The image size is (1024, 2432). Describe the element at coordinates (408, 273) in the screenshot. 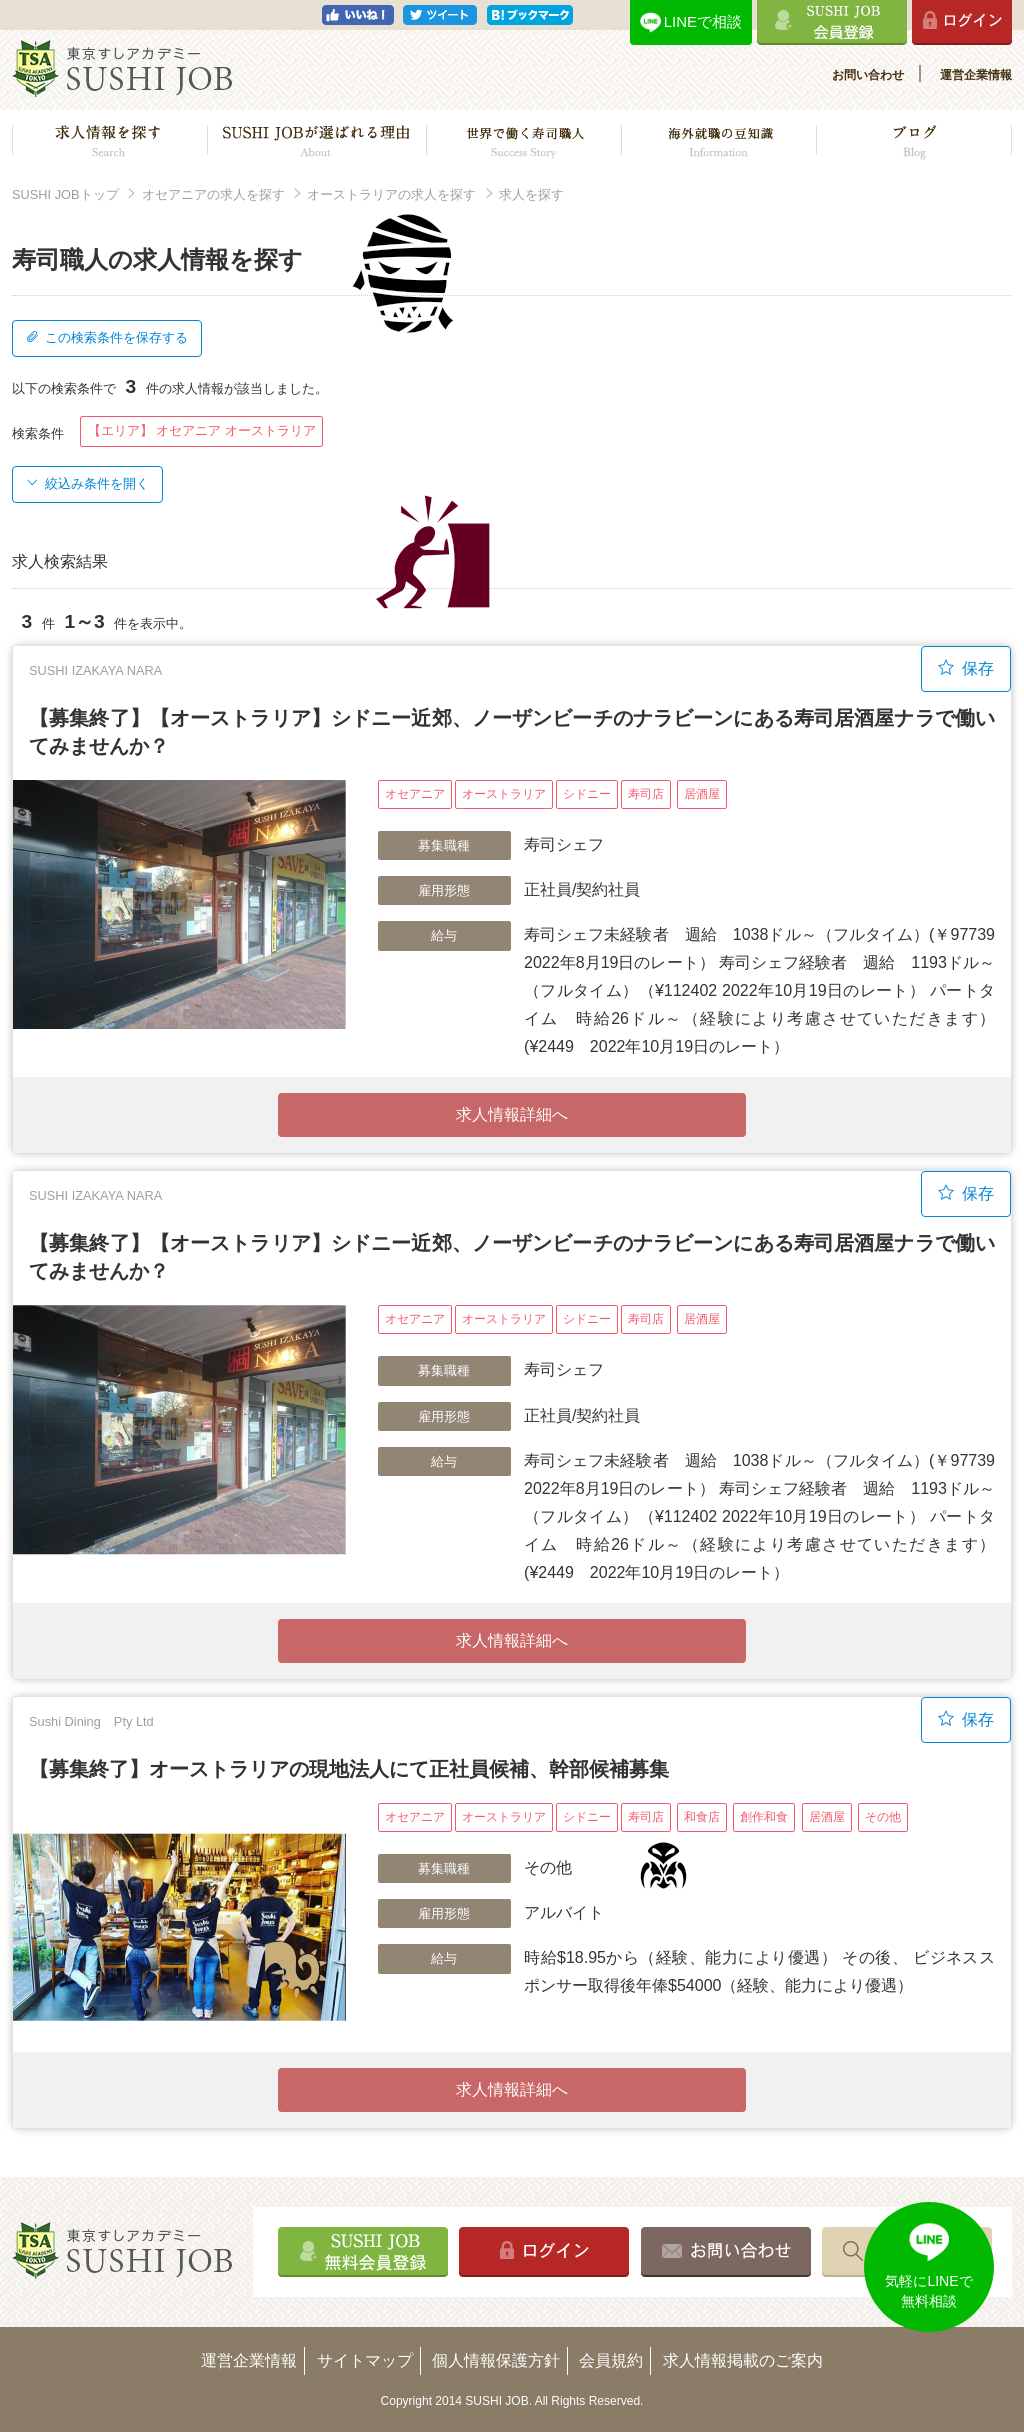

I see `select mummy character or avatar` at that location.